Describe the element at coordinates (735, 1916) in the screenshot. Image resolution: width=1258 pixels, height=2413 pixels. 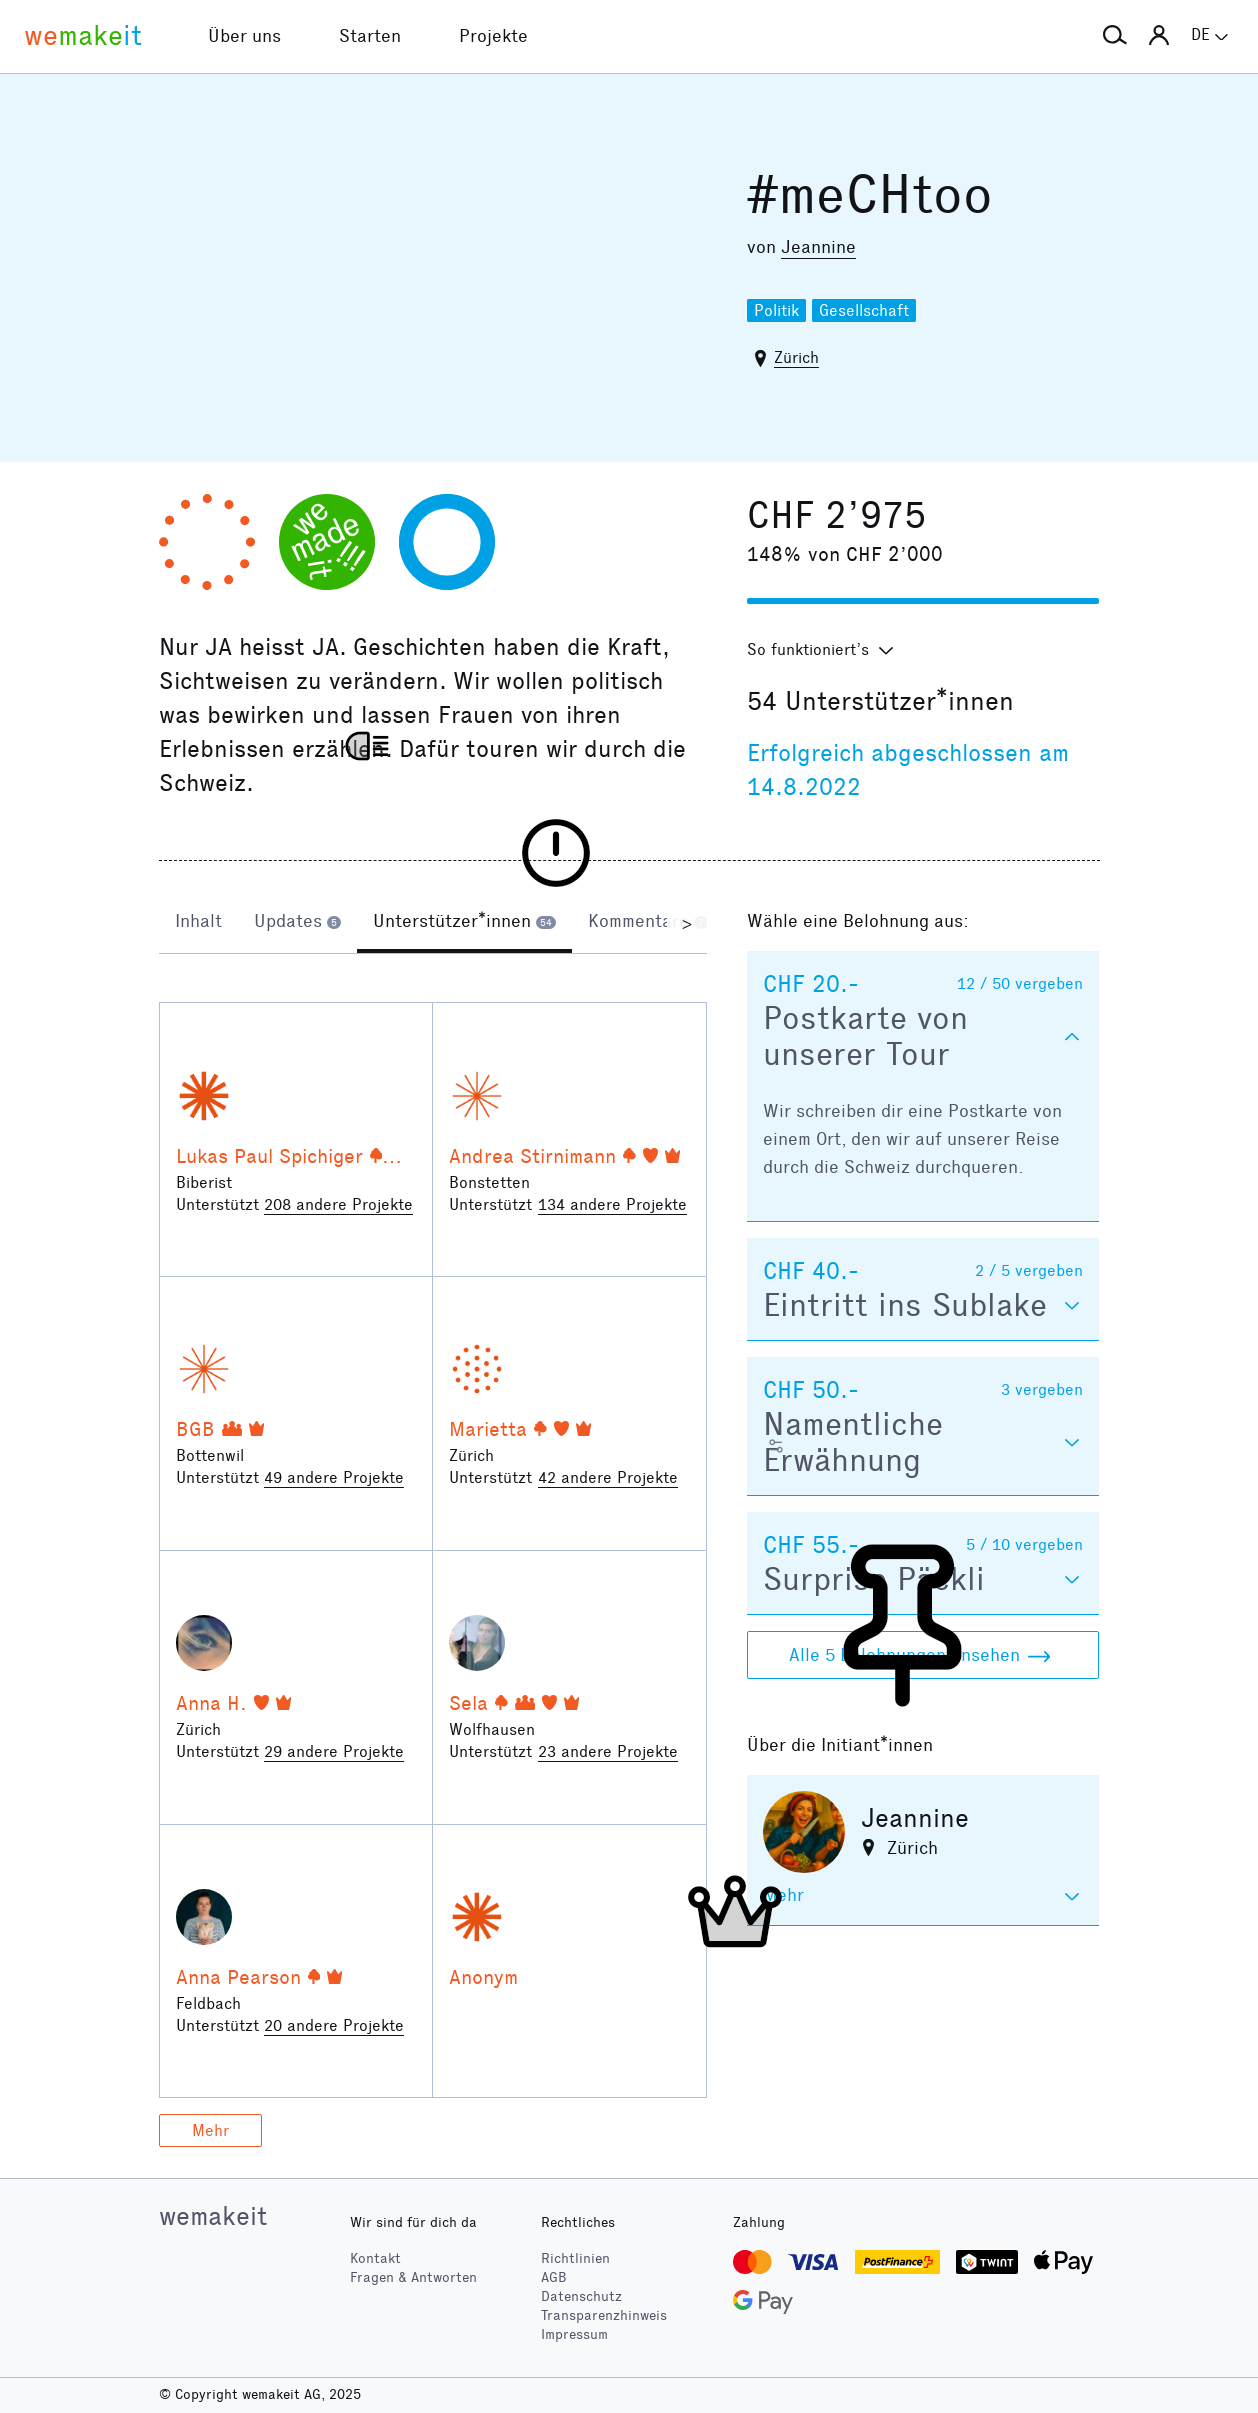
I see `indicates premium or VIP membership status` at that location.